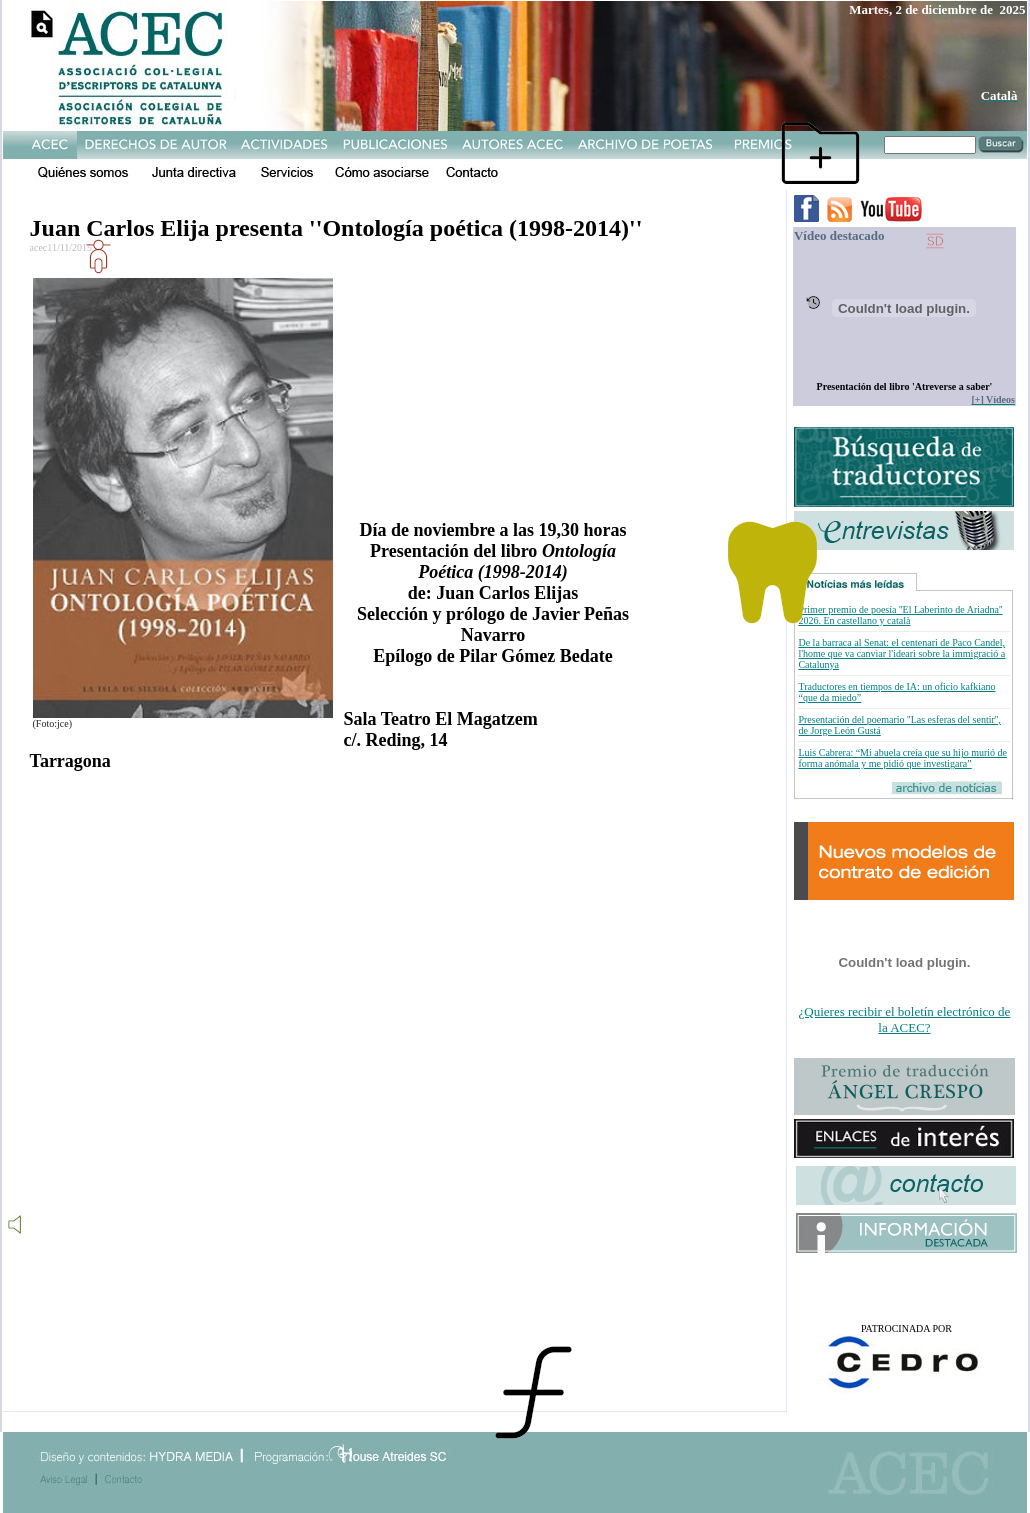  I want to click on access dental or oral health information, so click(772, 572).